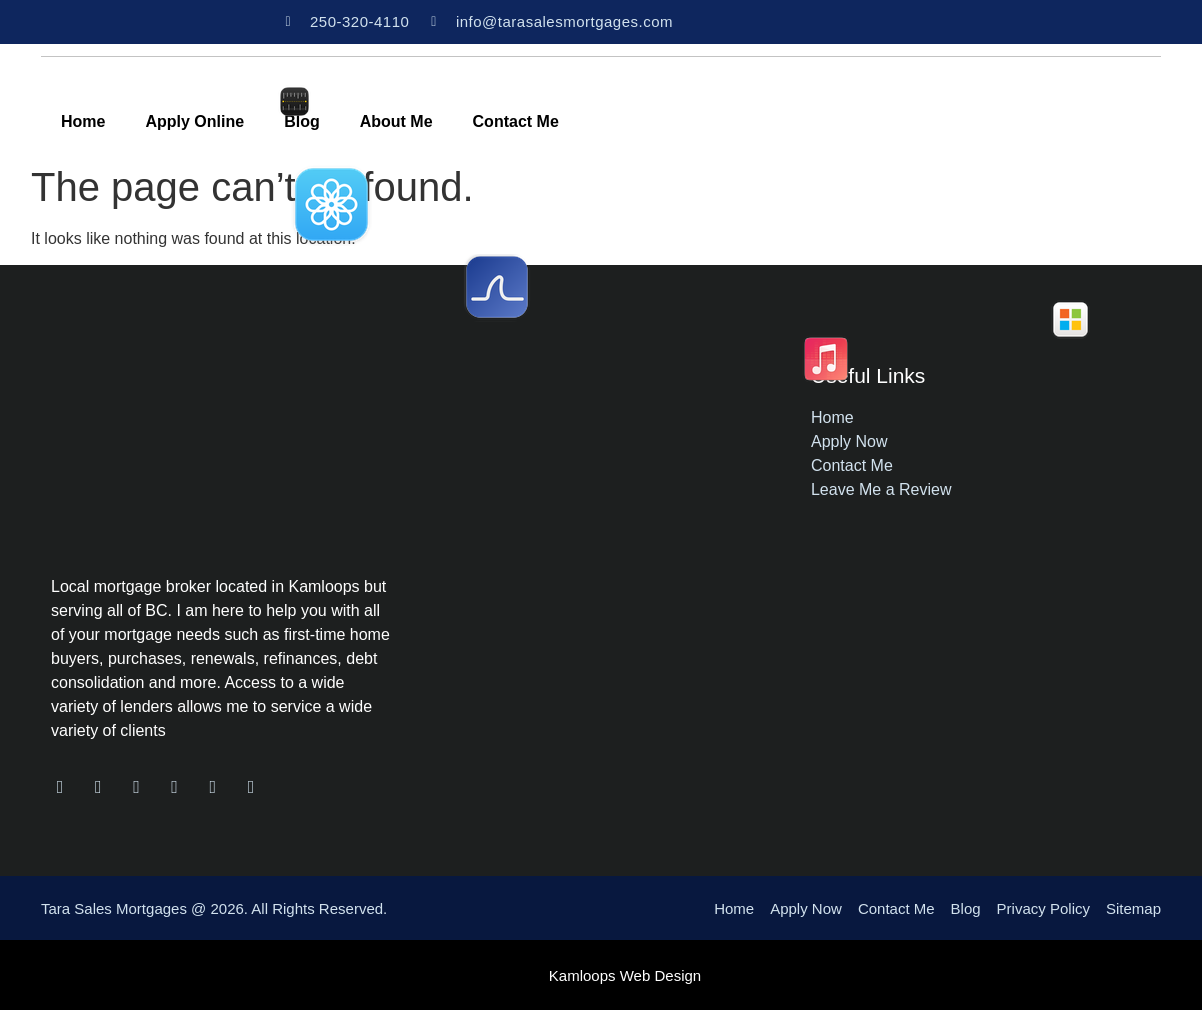 Image resolution: width=1202 pixels, height=1013 pixels. What do you see at coordinates (1070, 319) in the screenshot?
I see `open the MSN app` at bounding box center [1070, 319].